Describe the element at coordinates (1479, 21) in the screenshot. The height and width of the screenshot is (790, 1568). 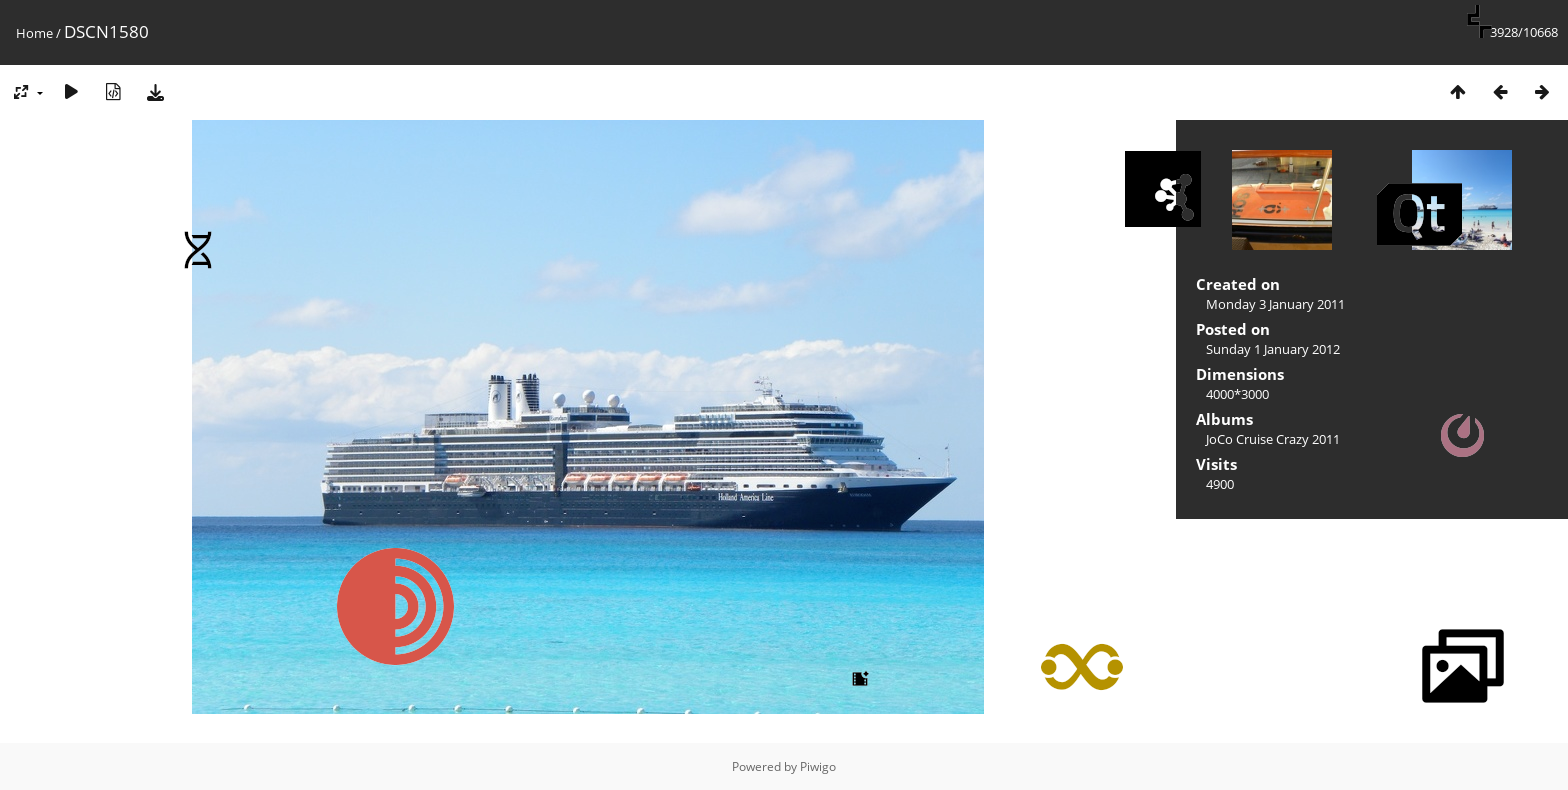
I see `deepcool brand logo` at that location.